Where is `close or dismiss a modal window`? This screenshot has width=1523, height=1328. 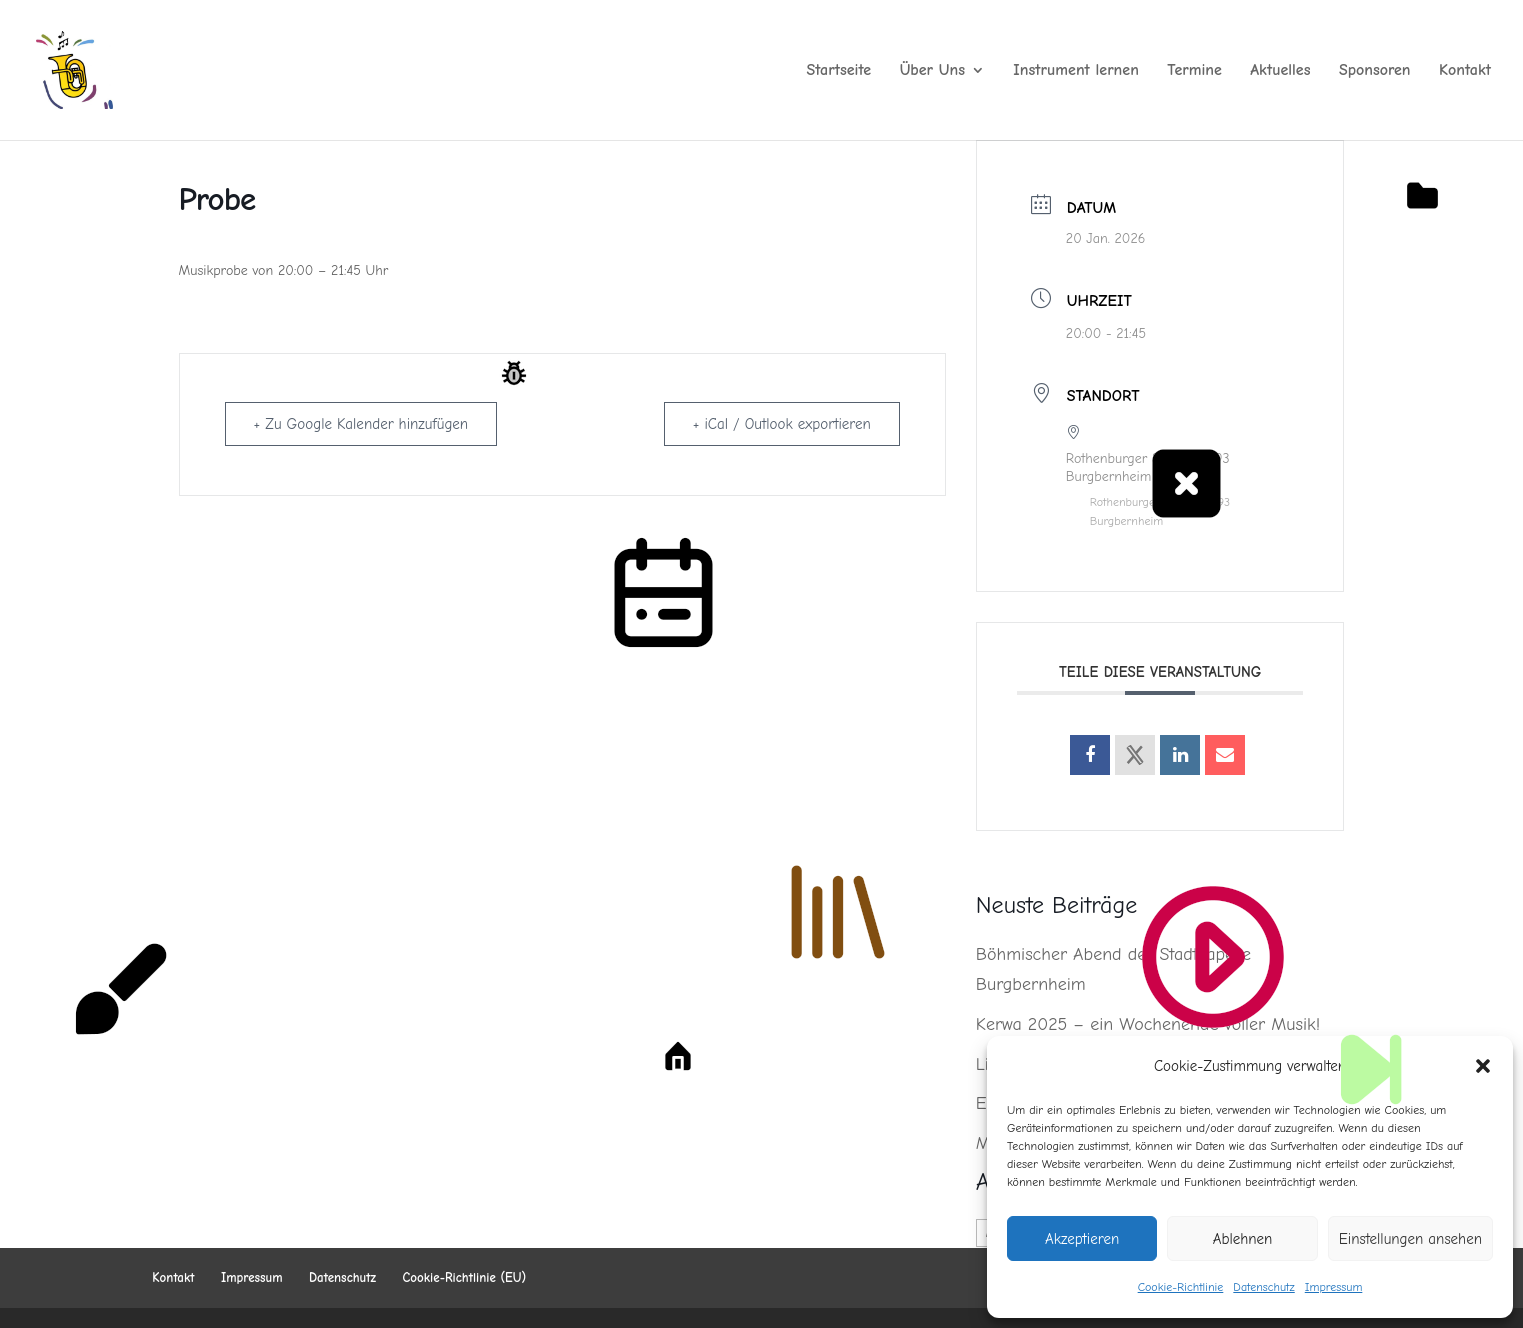
close or dismiss a modal window is located at coordinates (1186, 483).